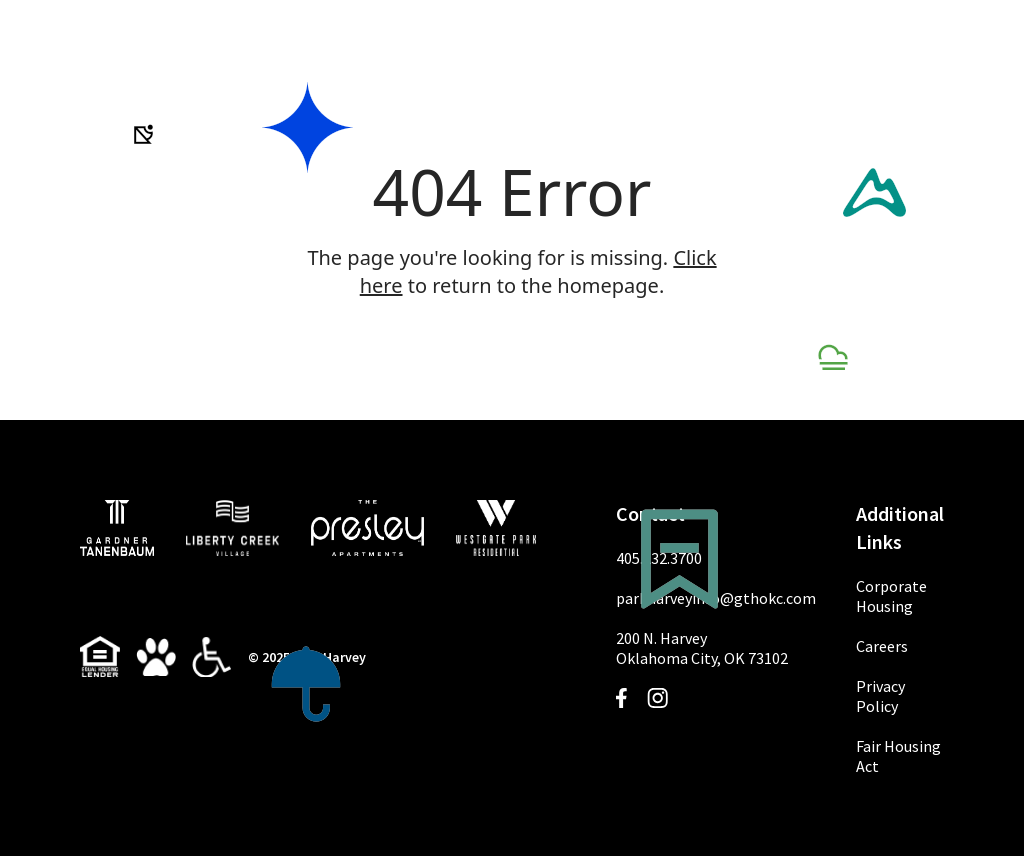  I want to click on view weather protection or rain forecast, so click(306, 684).